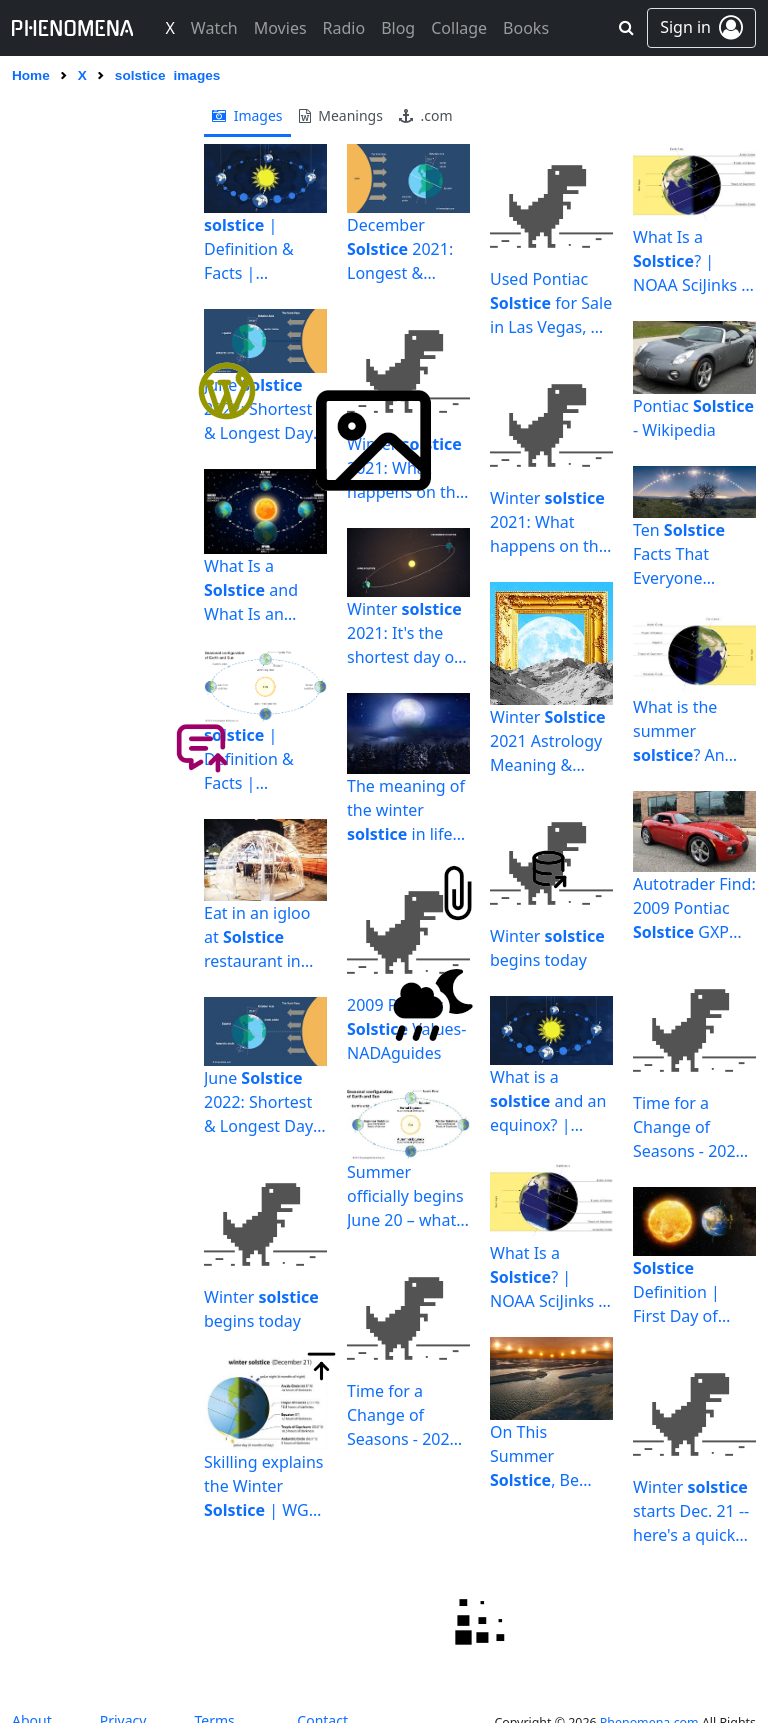 The height and width of the screenshot is (1723, 768). Describe the element at coordinates (458, 893) in the screenshot. I see `attach a file to your message` at that location.